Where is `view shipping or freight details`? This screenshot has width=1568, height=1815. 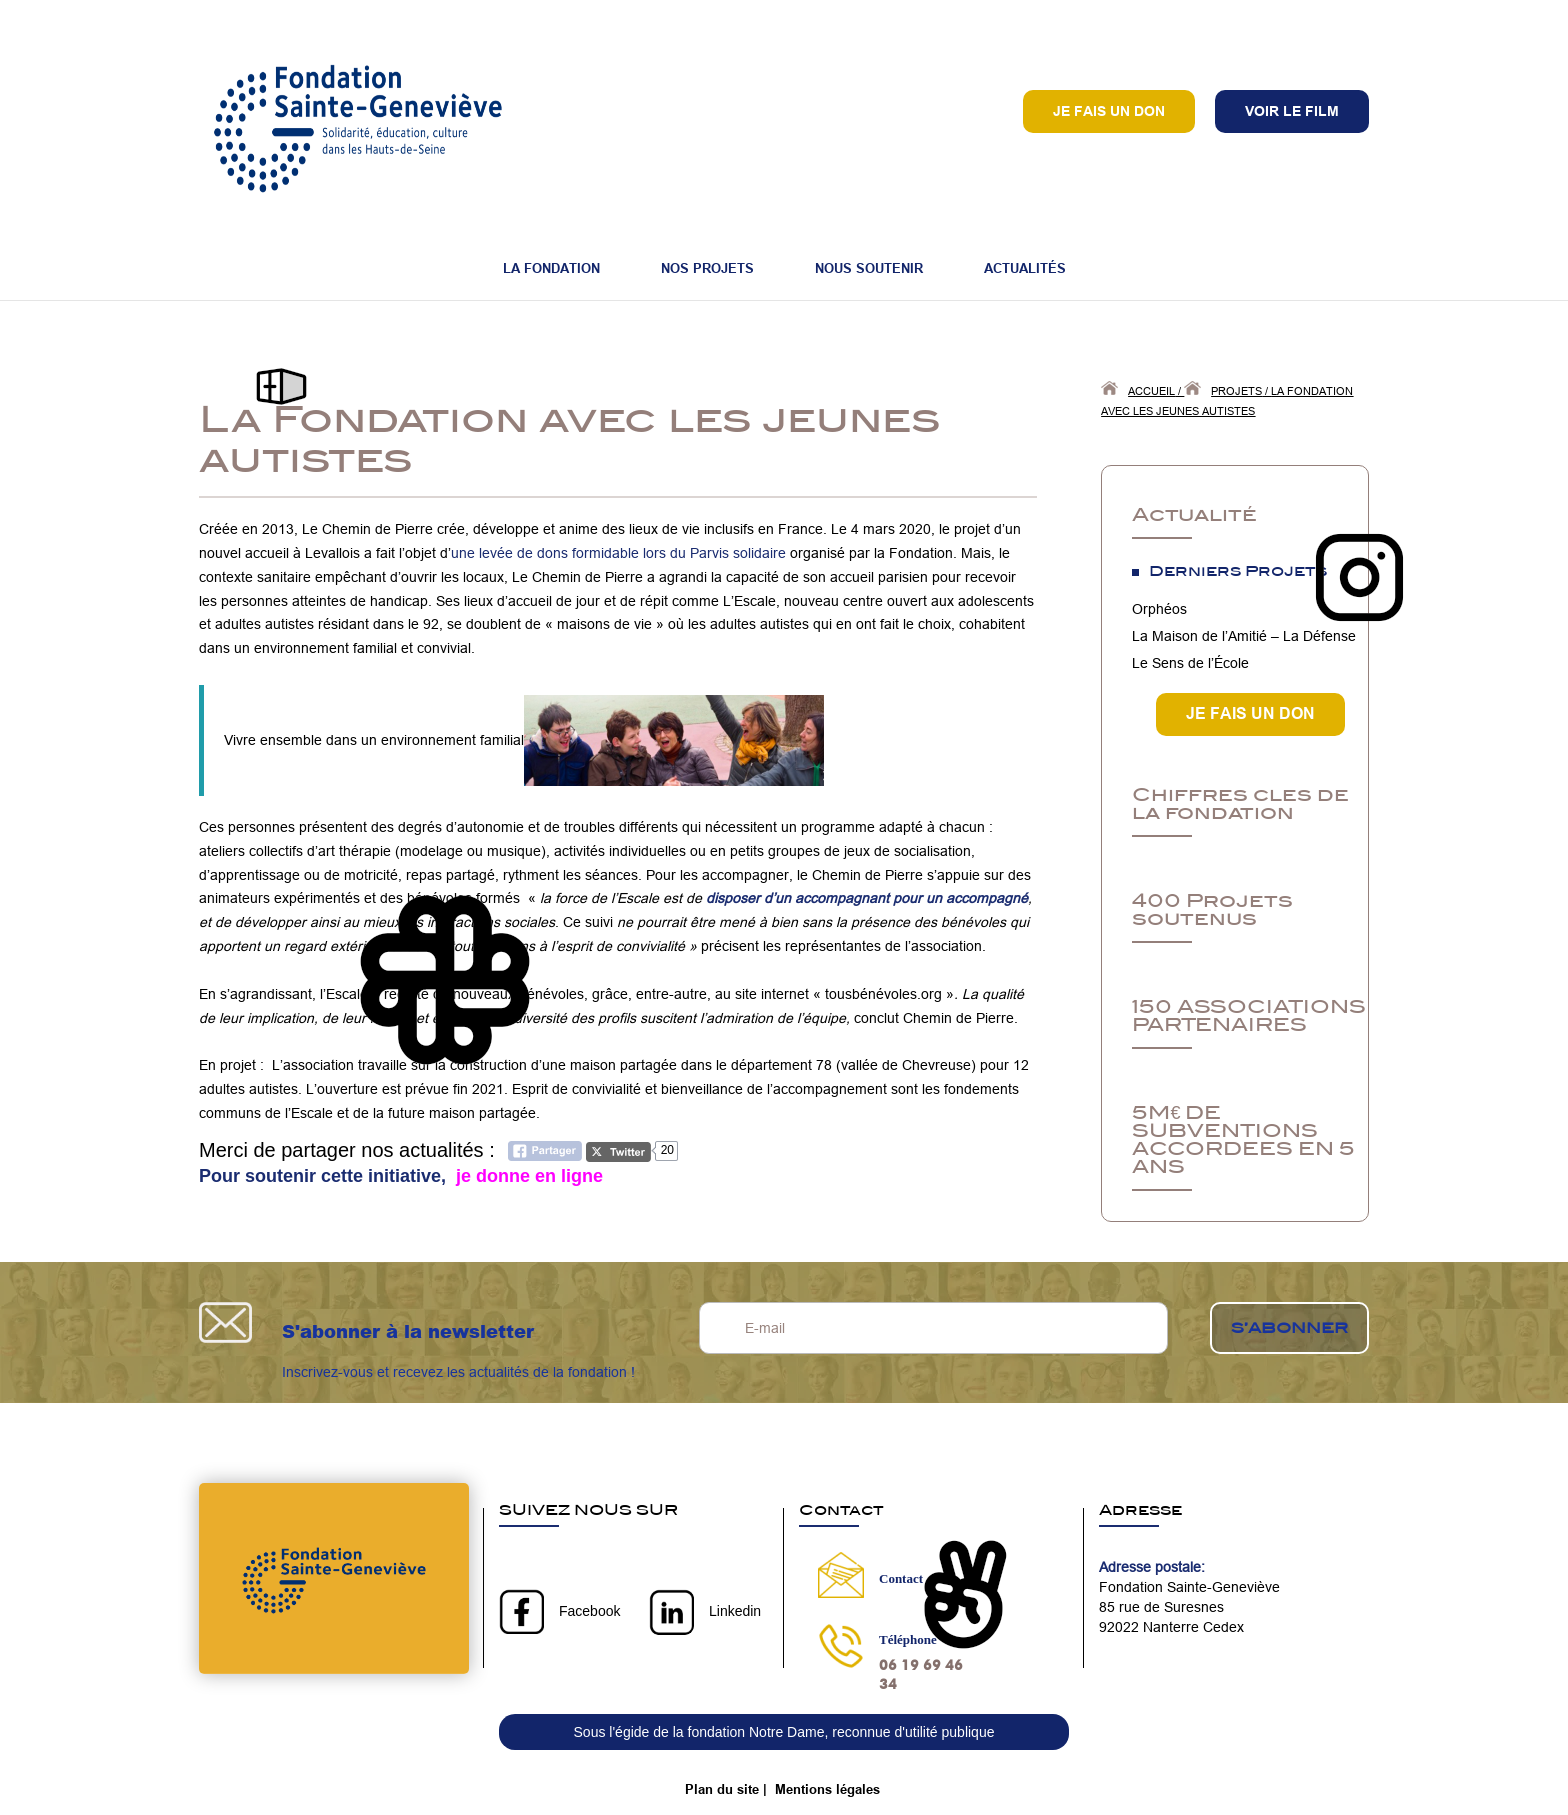
view shipping or freight details is located at coordinates (281, 386).